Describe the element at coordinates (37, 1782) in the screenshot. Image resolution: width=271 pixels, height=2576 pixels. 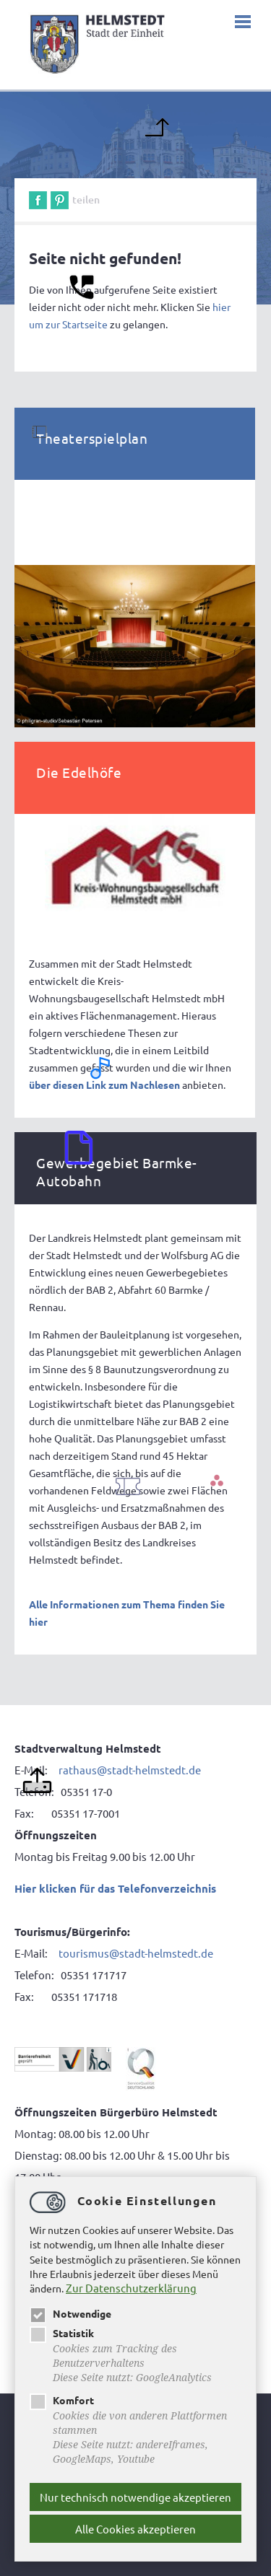
I see `upload a file or document` at that location.